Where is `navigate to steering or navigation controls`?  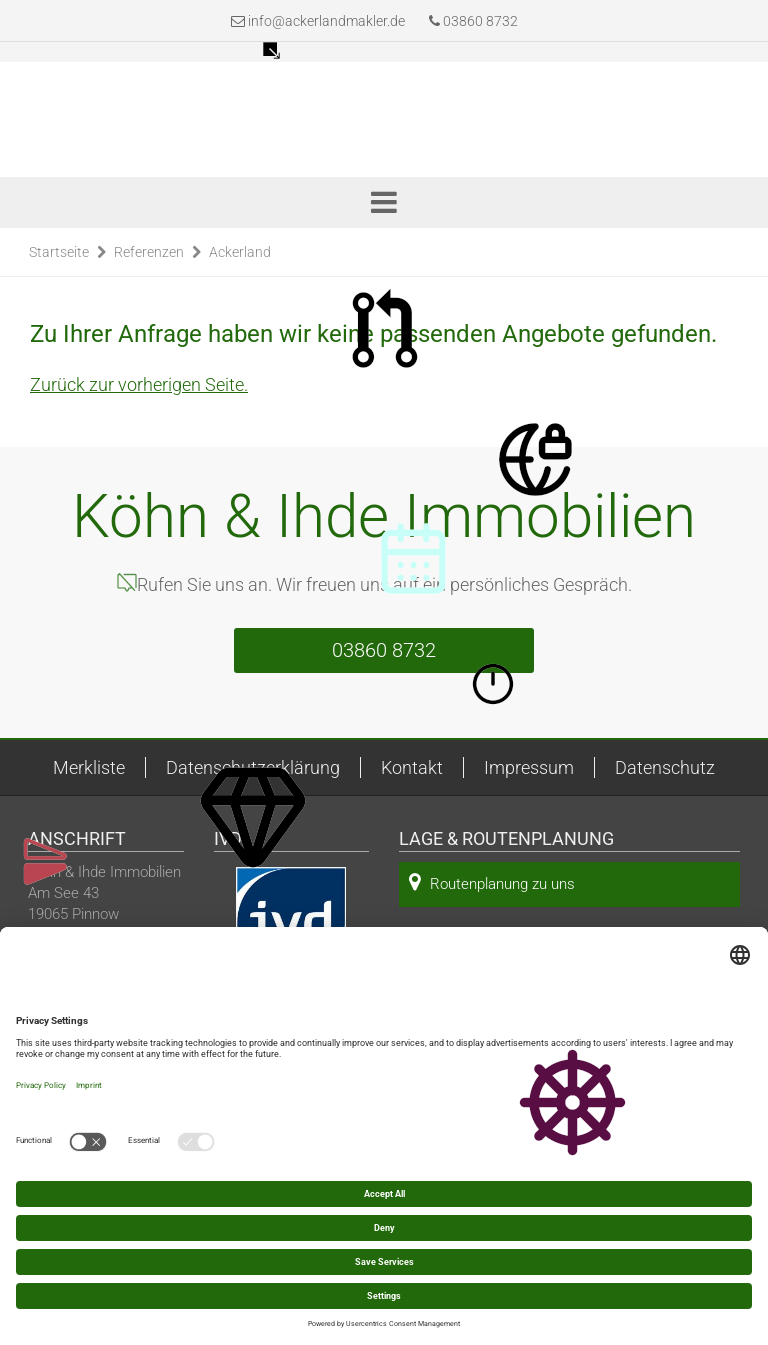
navigate to steering or navigation controls is located at coordinates (572, 1102).